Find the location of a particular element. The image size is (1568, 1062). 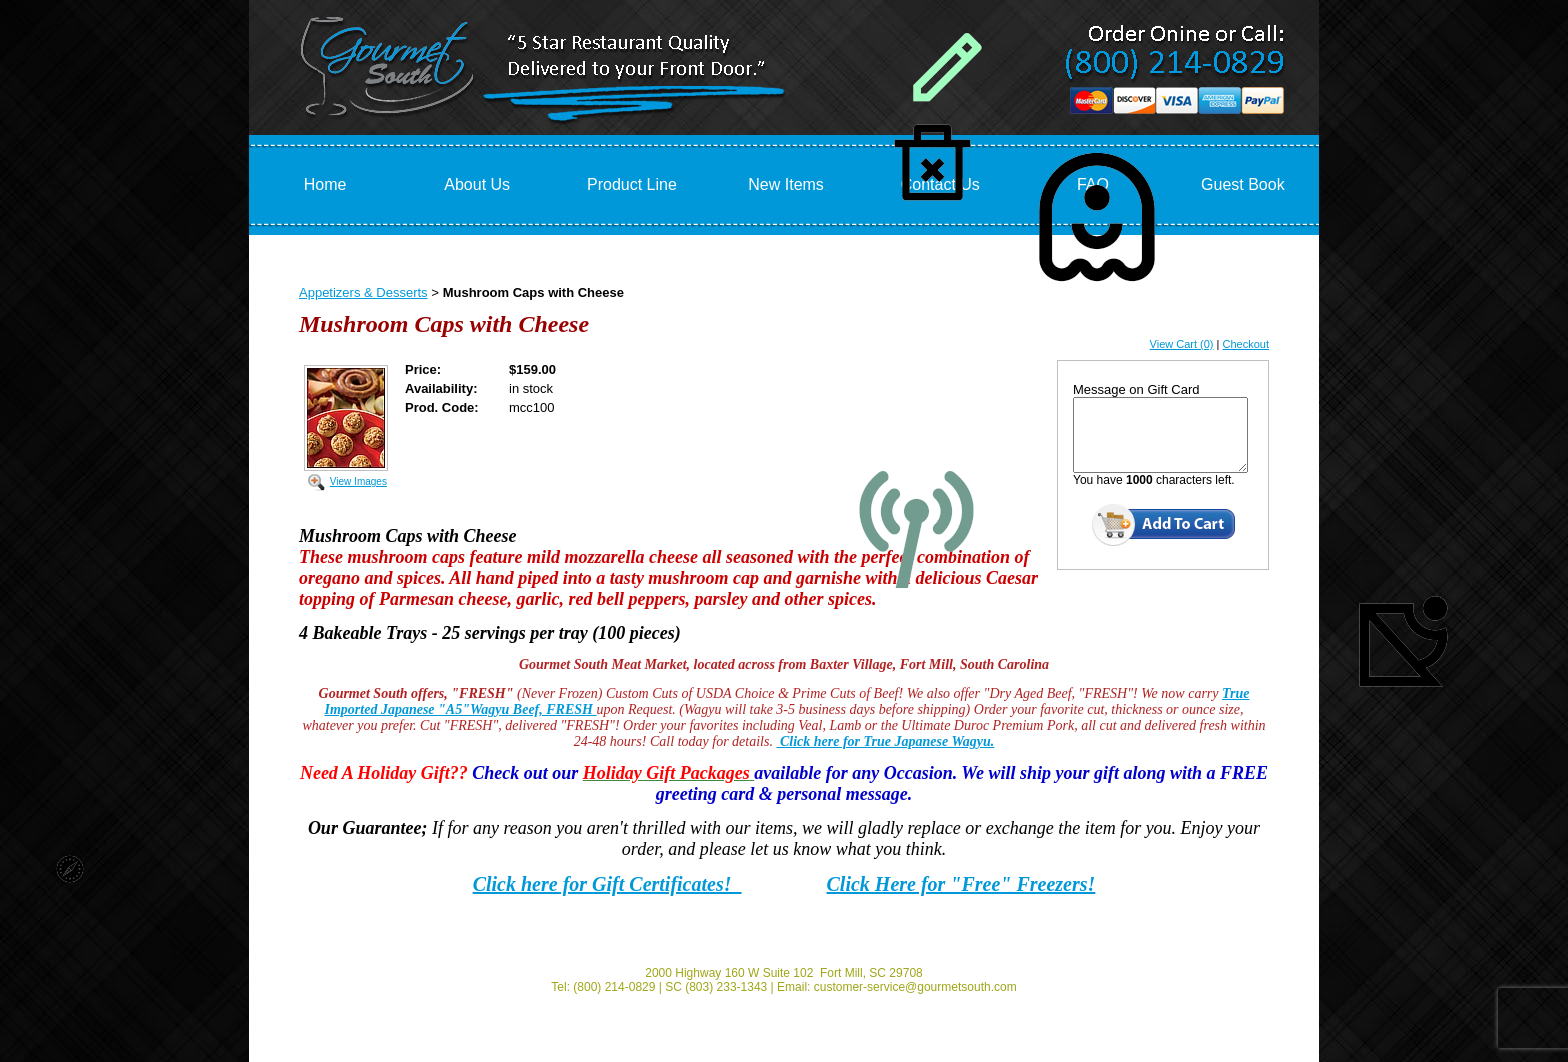

podcast index logo is located at coordinates (916, 529).